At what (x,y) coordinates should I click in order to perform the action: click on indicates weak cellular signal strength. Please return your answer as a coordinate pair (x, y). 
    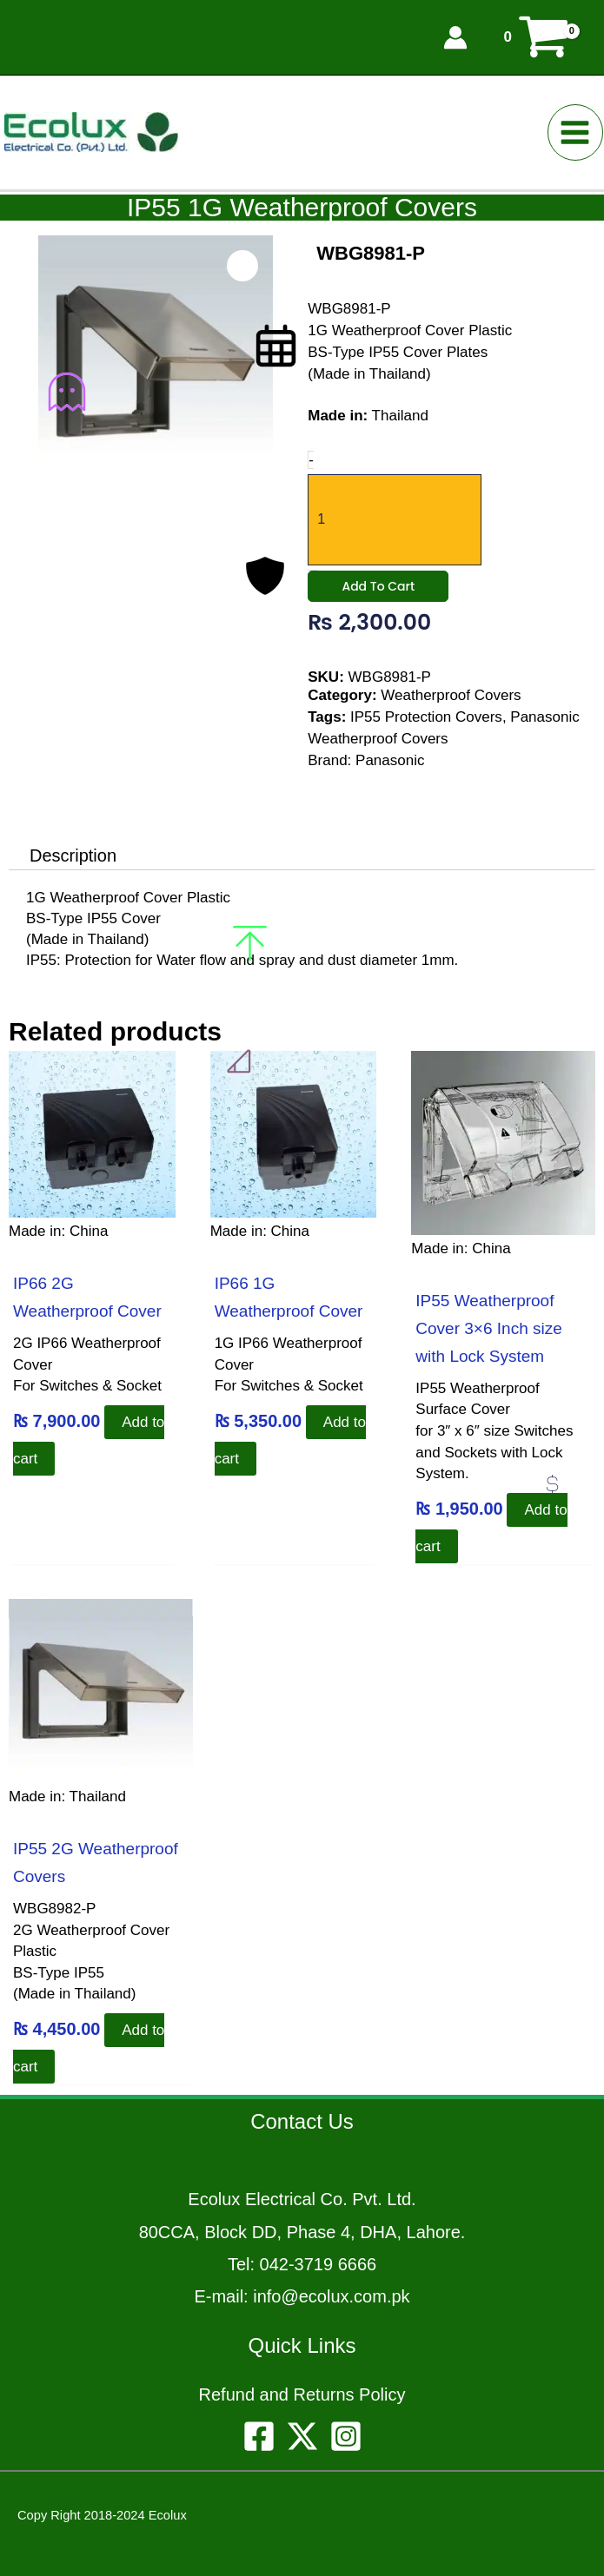
    Looking at the image, I should click on (241, 1062).